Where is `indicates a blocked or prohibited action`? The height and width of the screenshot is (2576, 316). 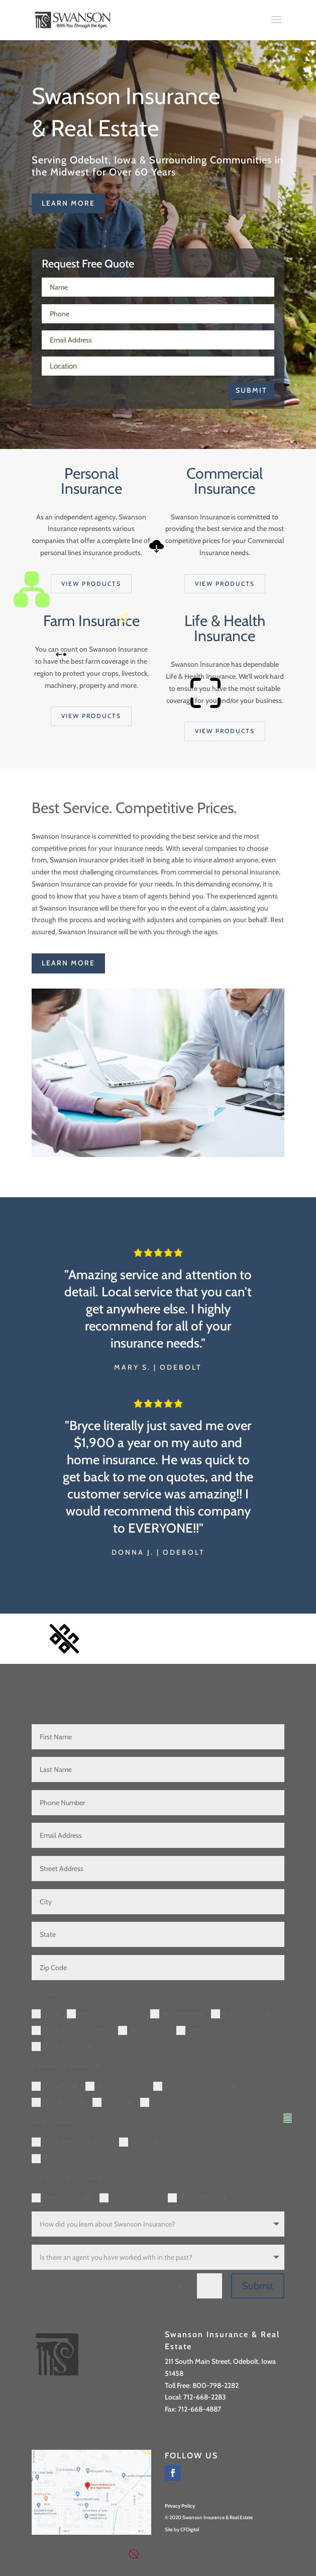
indicates a blocked or prohibited action is located at coordinates (134, 2554).